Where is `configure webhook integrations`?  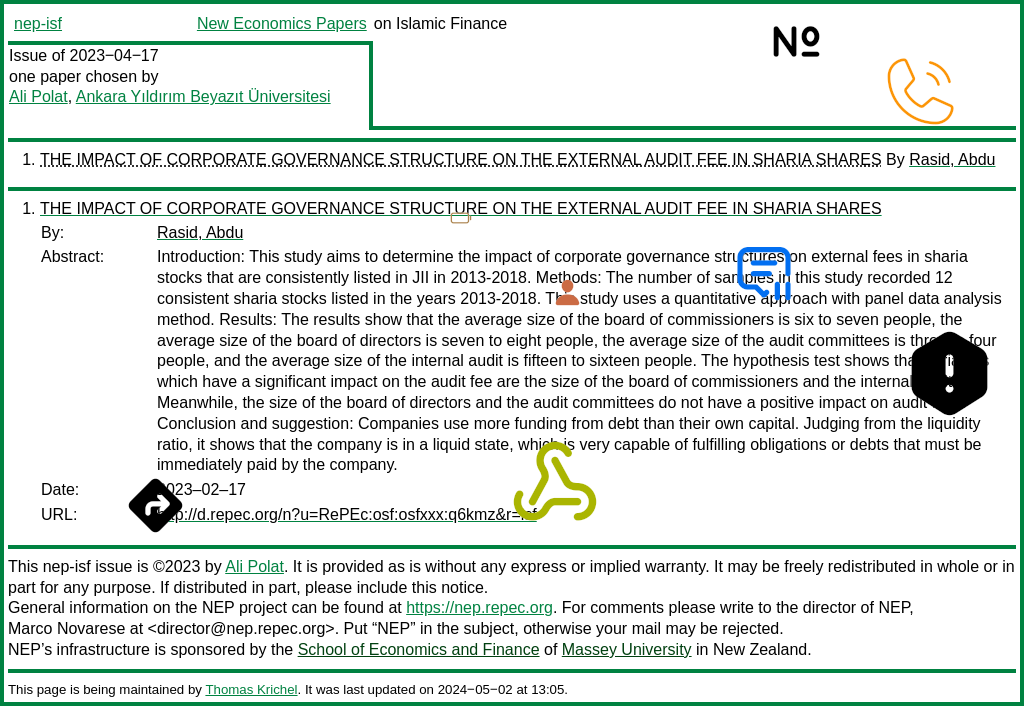
configure webhook integrations is located at coordinates (555, 483).